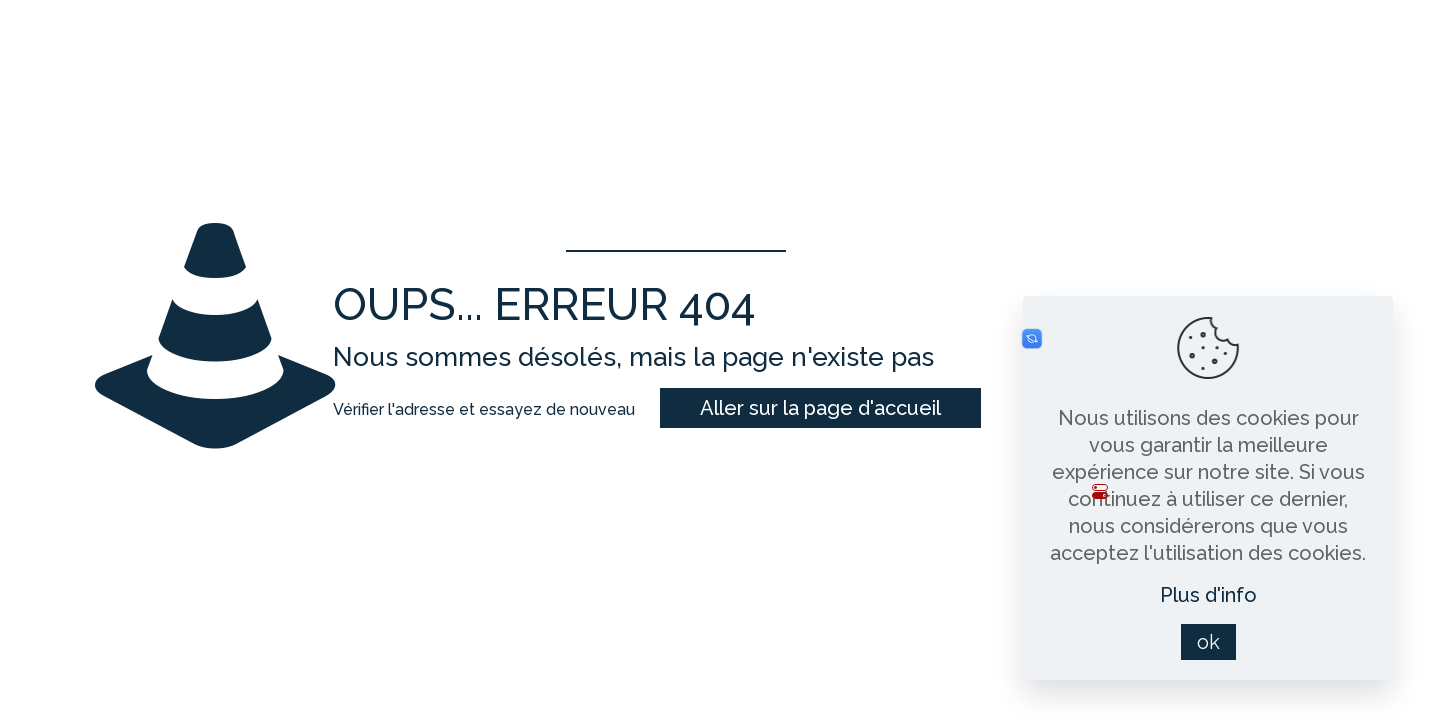 This screenshot has width=1433, height=720. I want to click on open web browser preferences, so click(1032, 339).